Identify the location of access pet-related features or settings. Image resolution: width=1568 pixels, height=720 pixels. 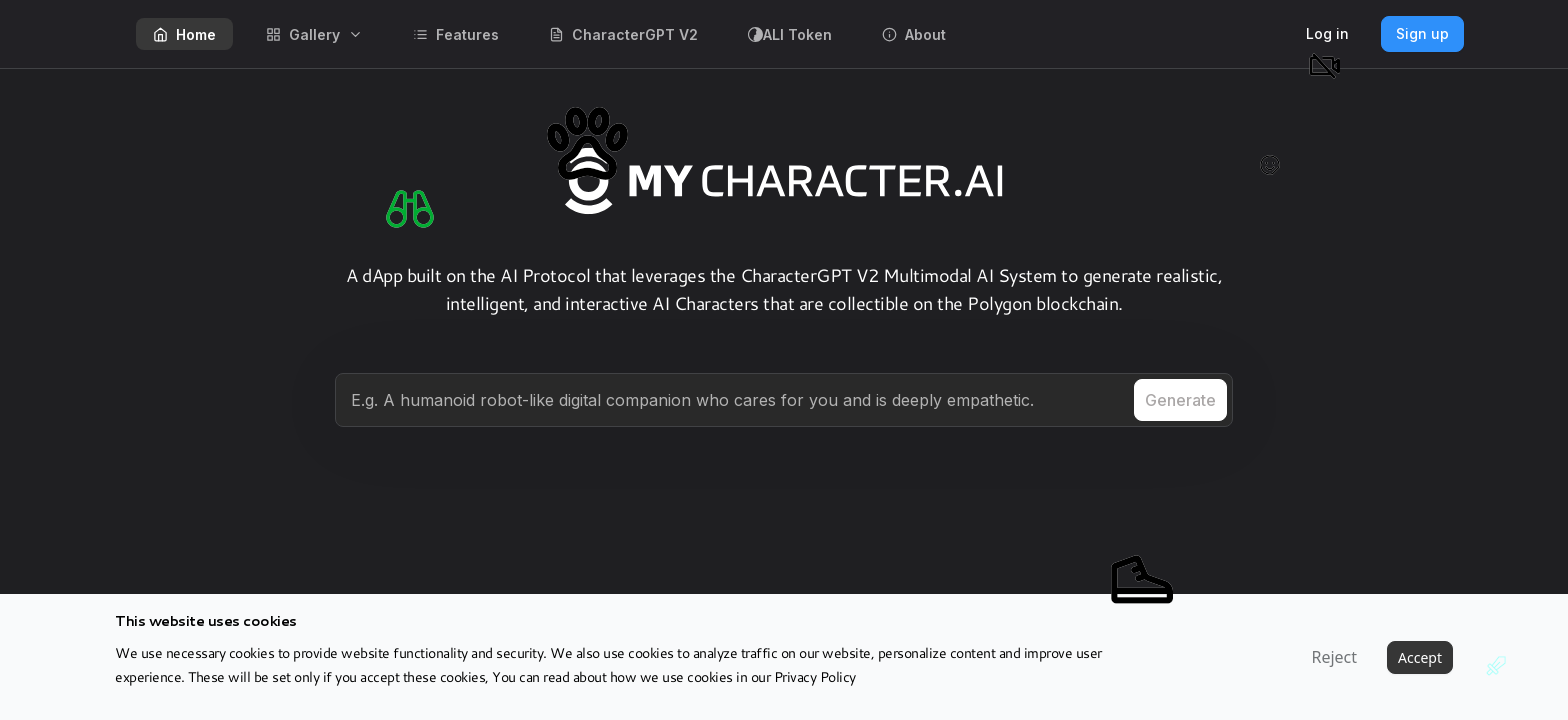
(587, 143).